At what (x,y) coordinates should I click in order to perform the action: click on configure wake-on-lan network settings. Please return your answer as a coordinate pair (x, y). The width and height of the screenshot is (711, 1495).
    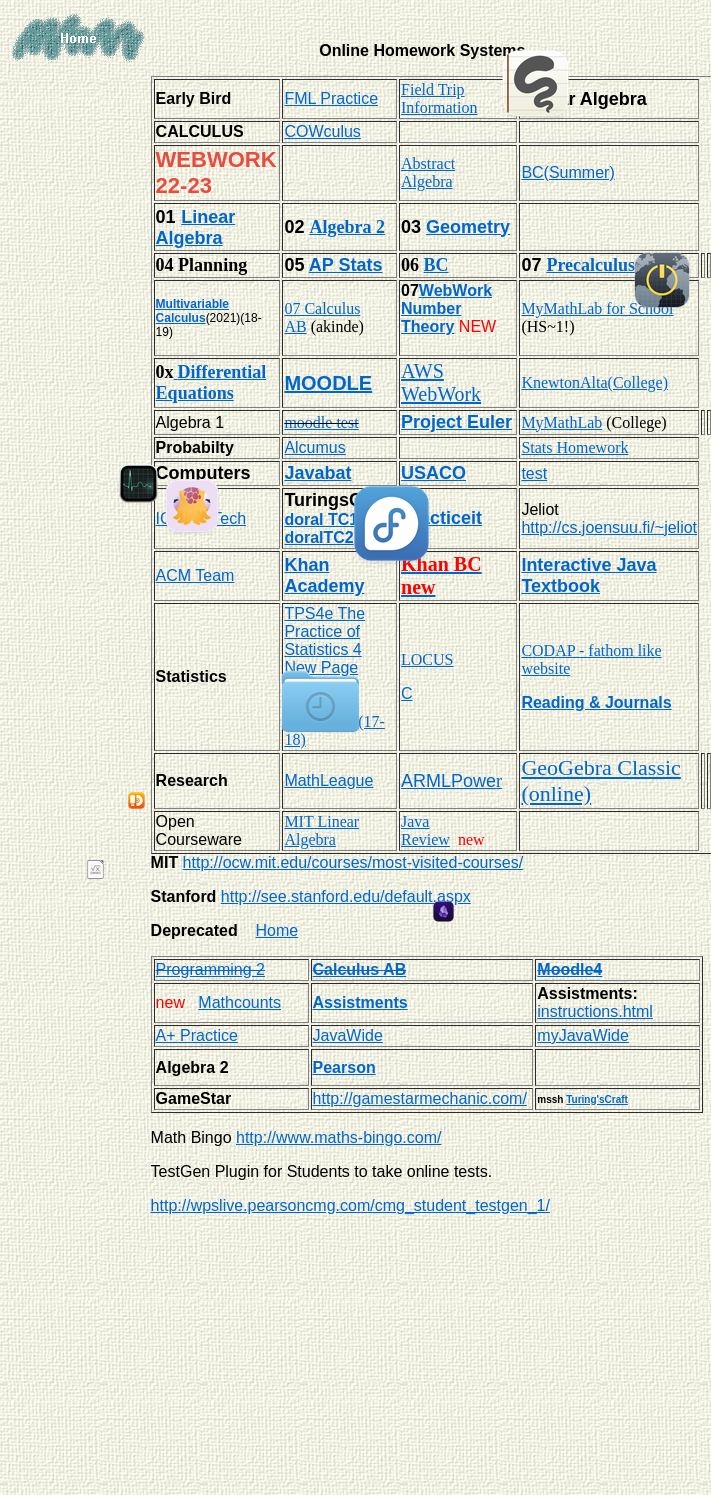
    Looking at the image, I should click on (662, 280).